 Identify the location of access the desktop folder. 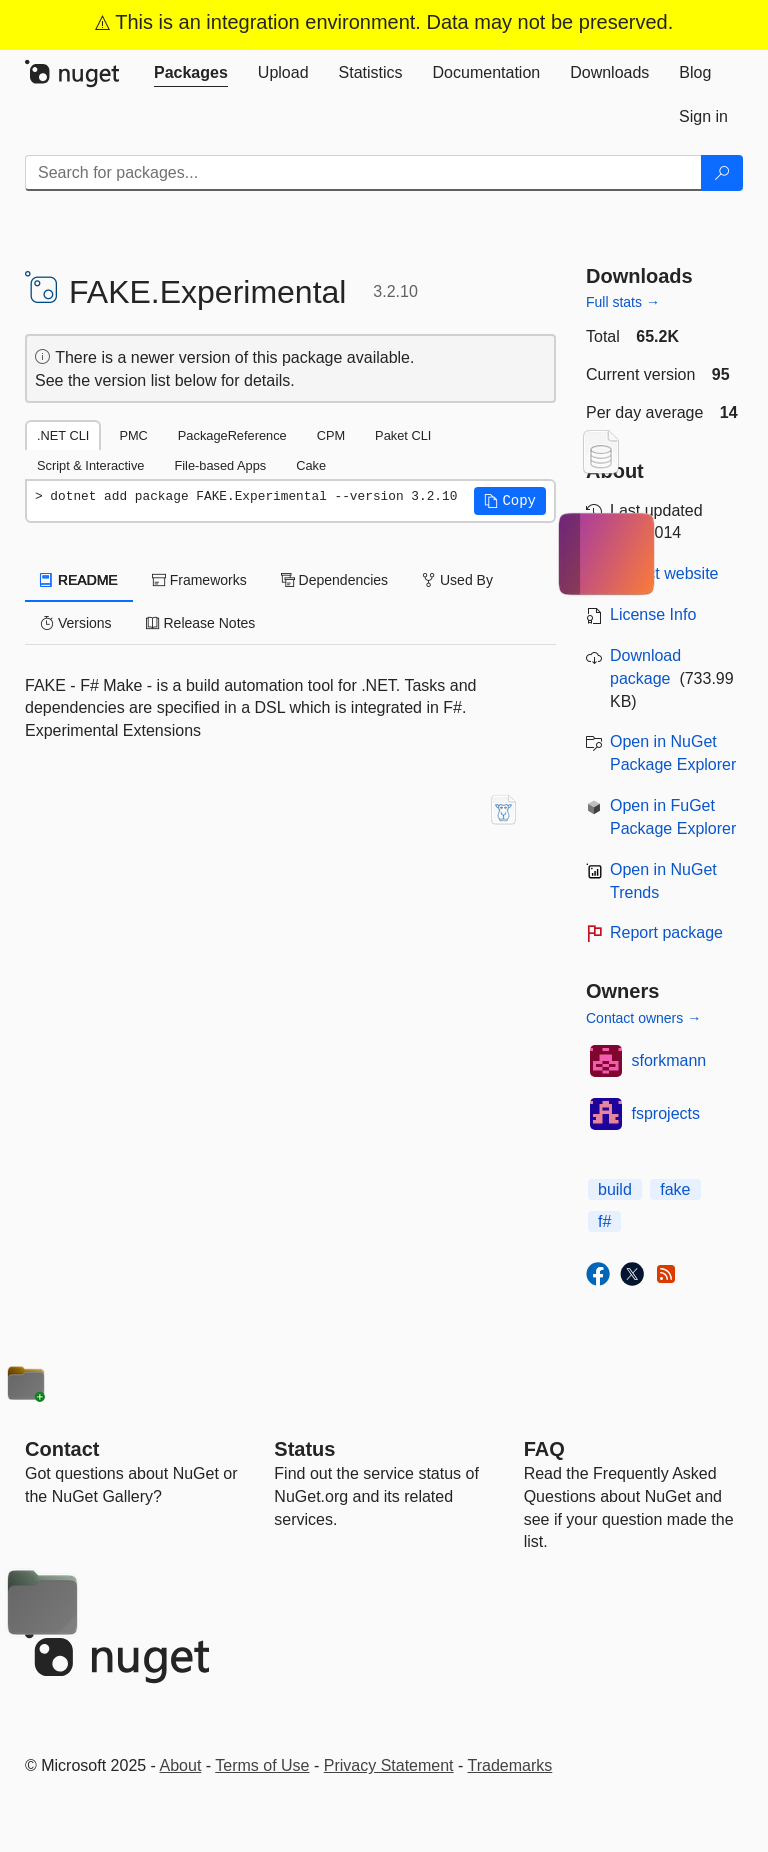
(606, 550).